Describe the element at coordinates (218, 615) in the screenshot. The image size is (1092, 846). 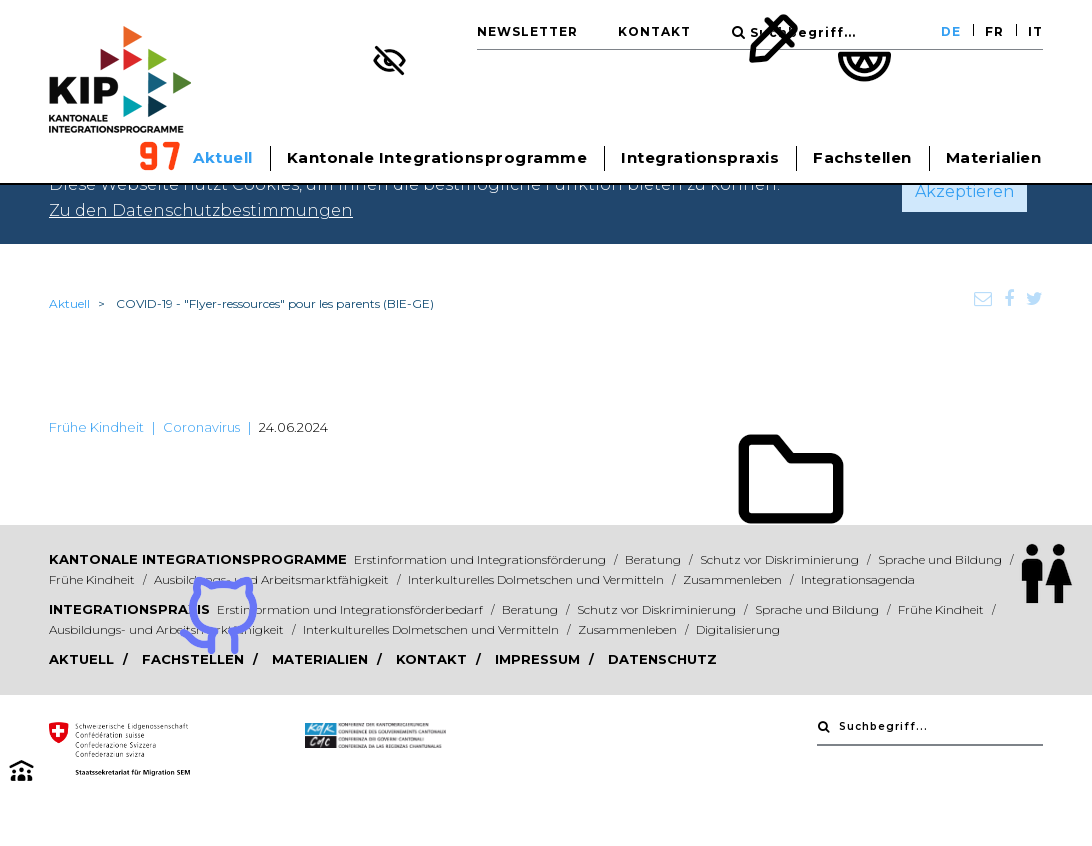
I see `view project on github` at that location.